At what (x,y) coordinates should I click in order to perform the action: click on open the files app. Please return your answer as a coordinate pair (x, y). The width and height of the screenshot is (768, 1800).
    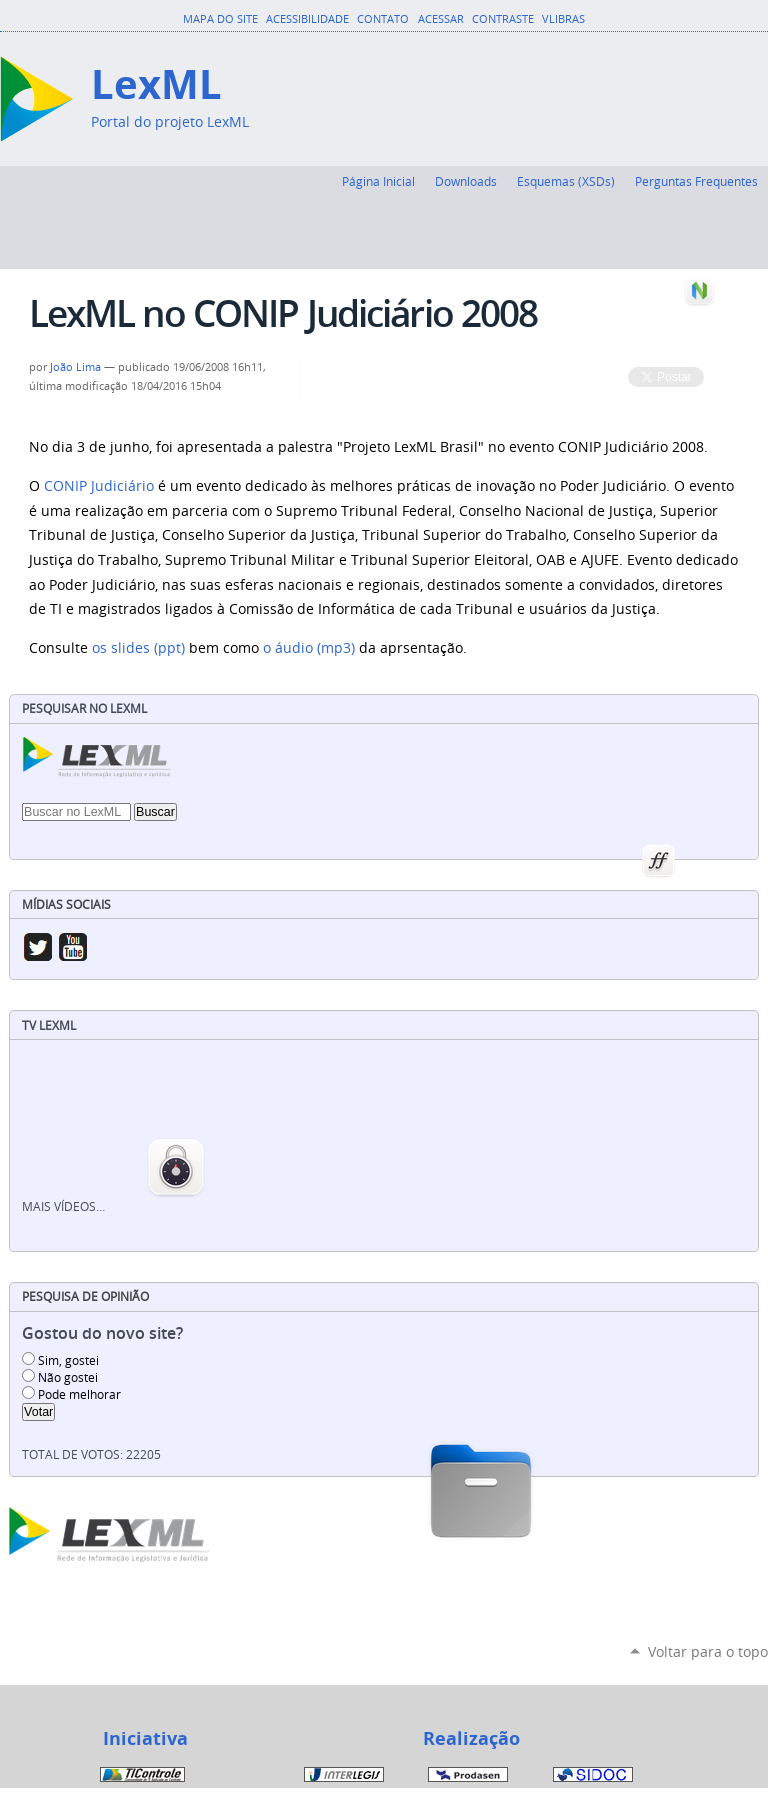
    Looking at the image, I should click on (481, 1491).